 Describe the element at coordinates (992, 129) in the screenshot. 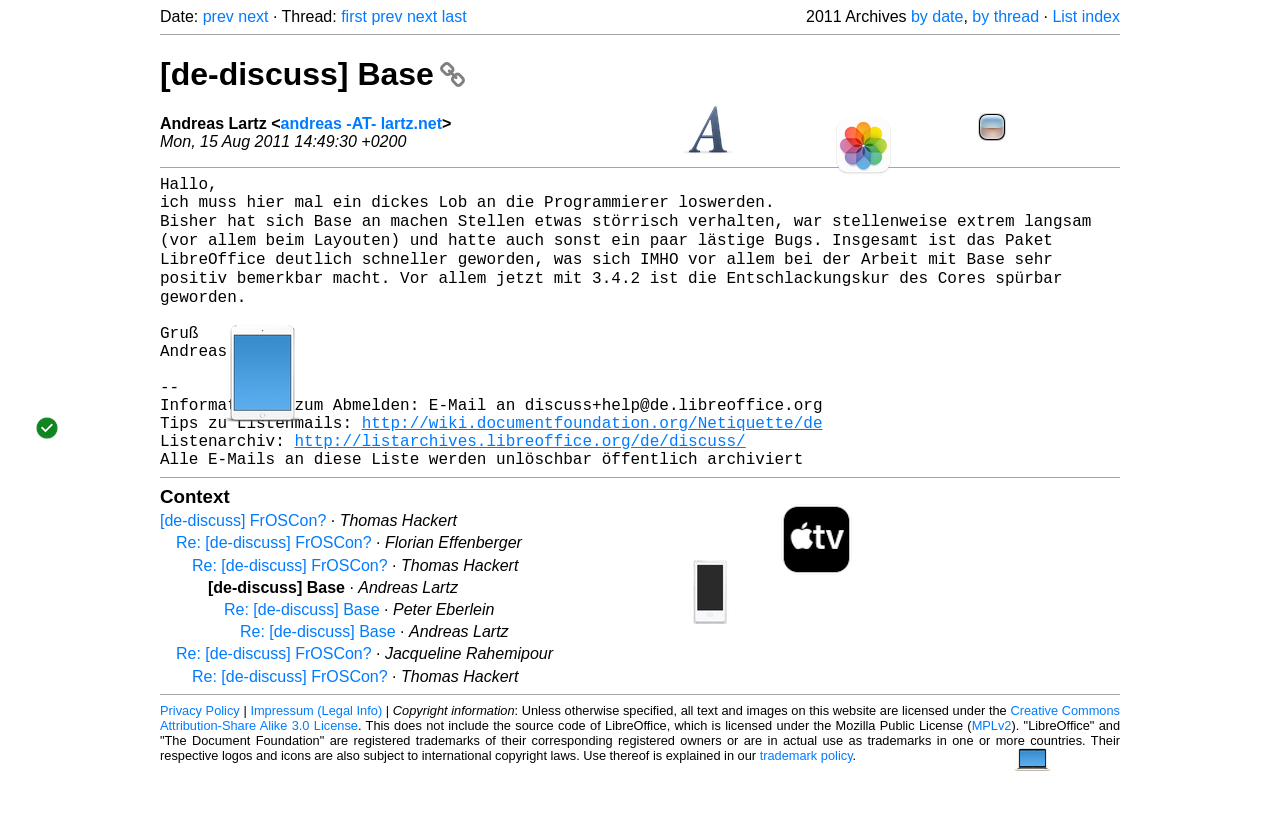

I see `access background textures and materials library` at that location.